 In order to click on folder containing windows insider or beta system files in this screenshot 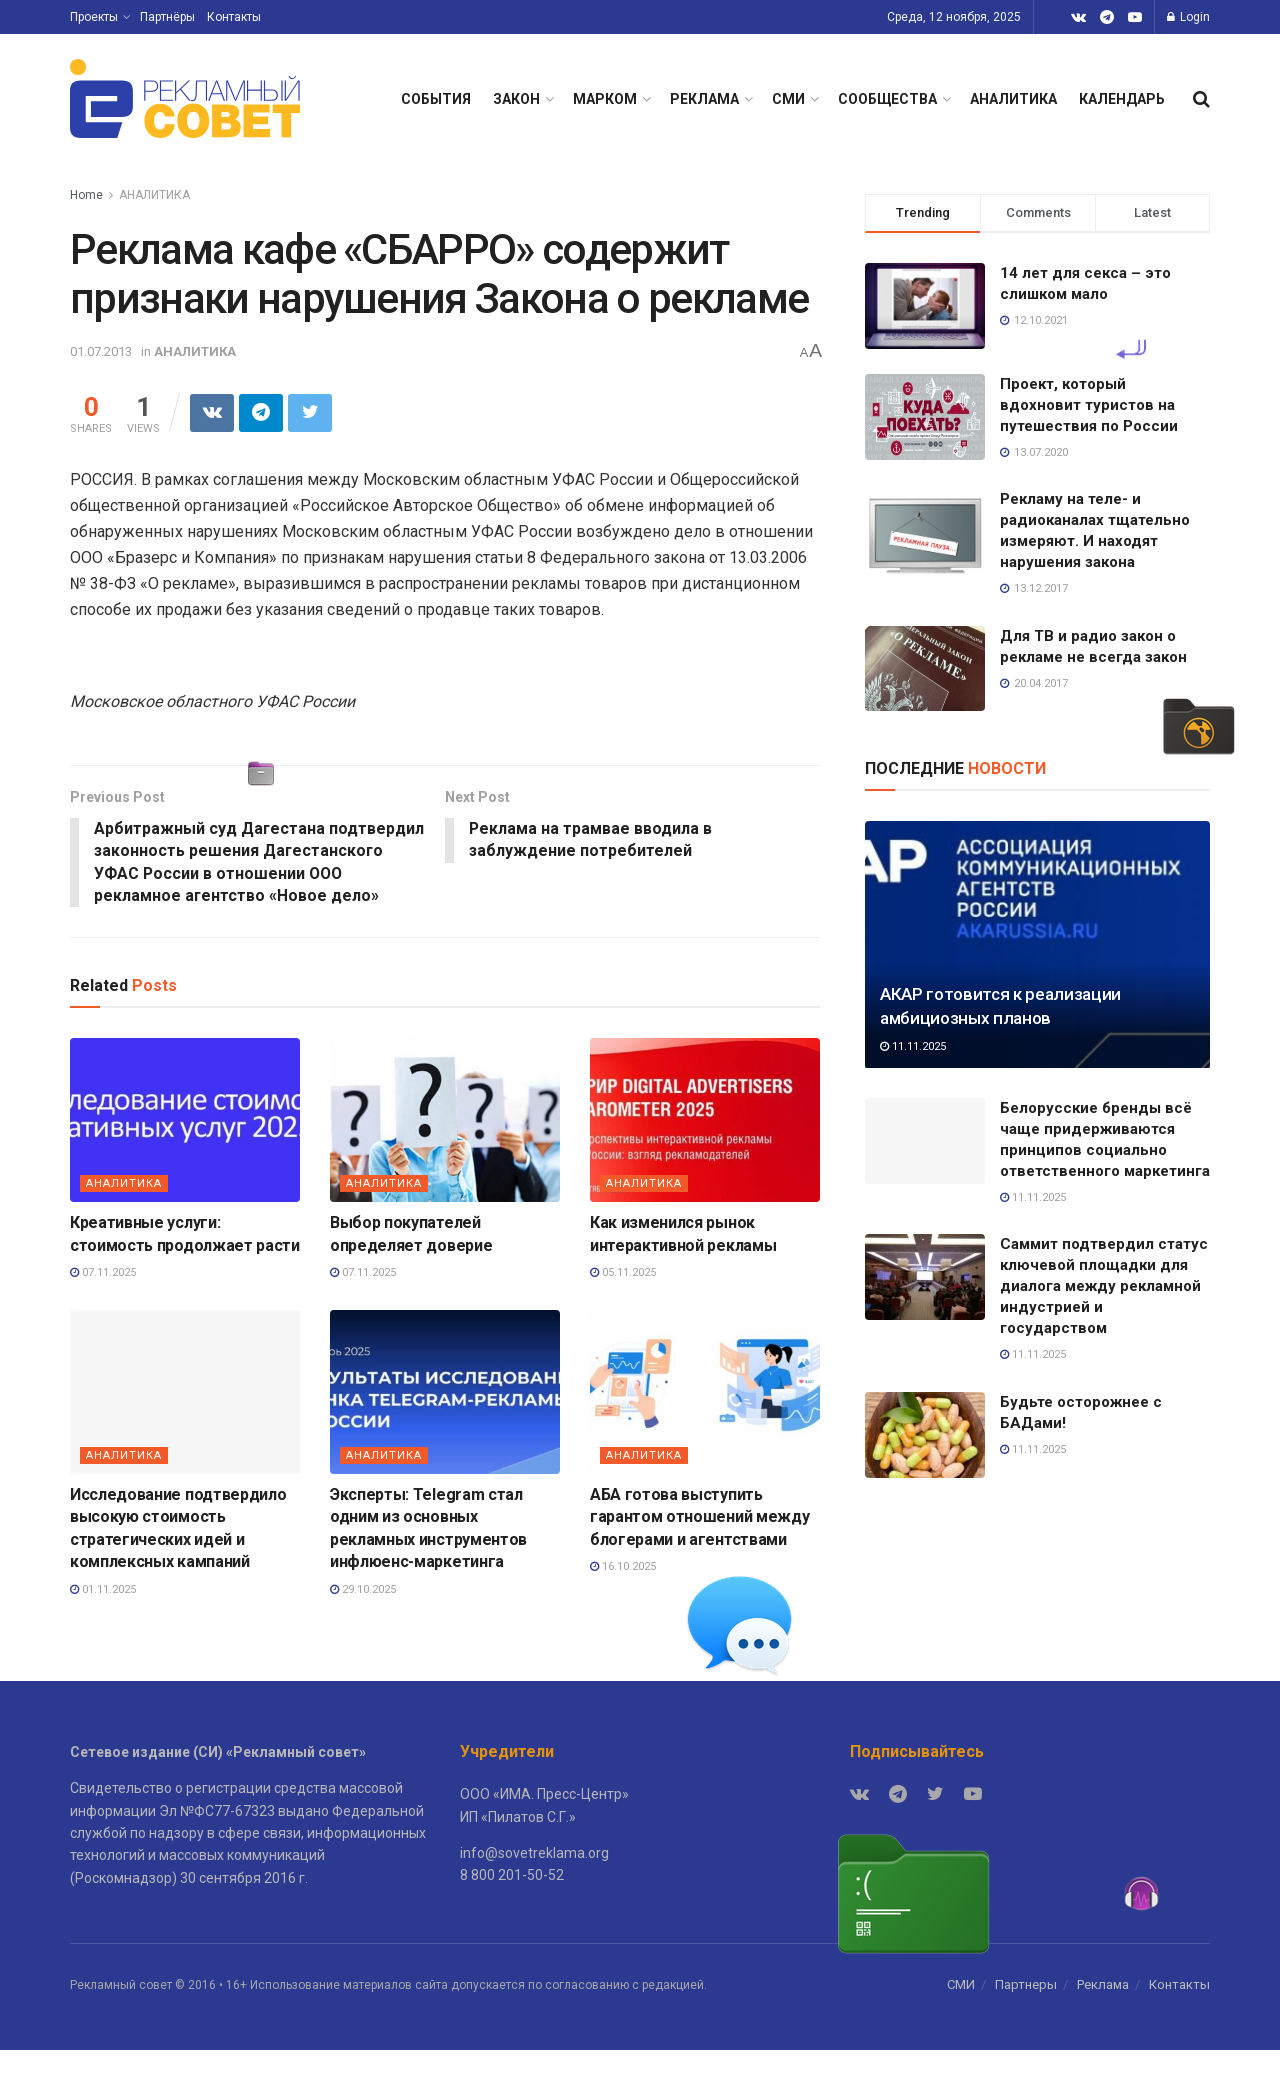, I will do `click(913, 1898)`.